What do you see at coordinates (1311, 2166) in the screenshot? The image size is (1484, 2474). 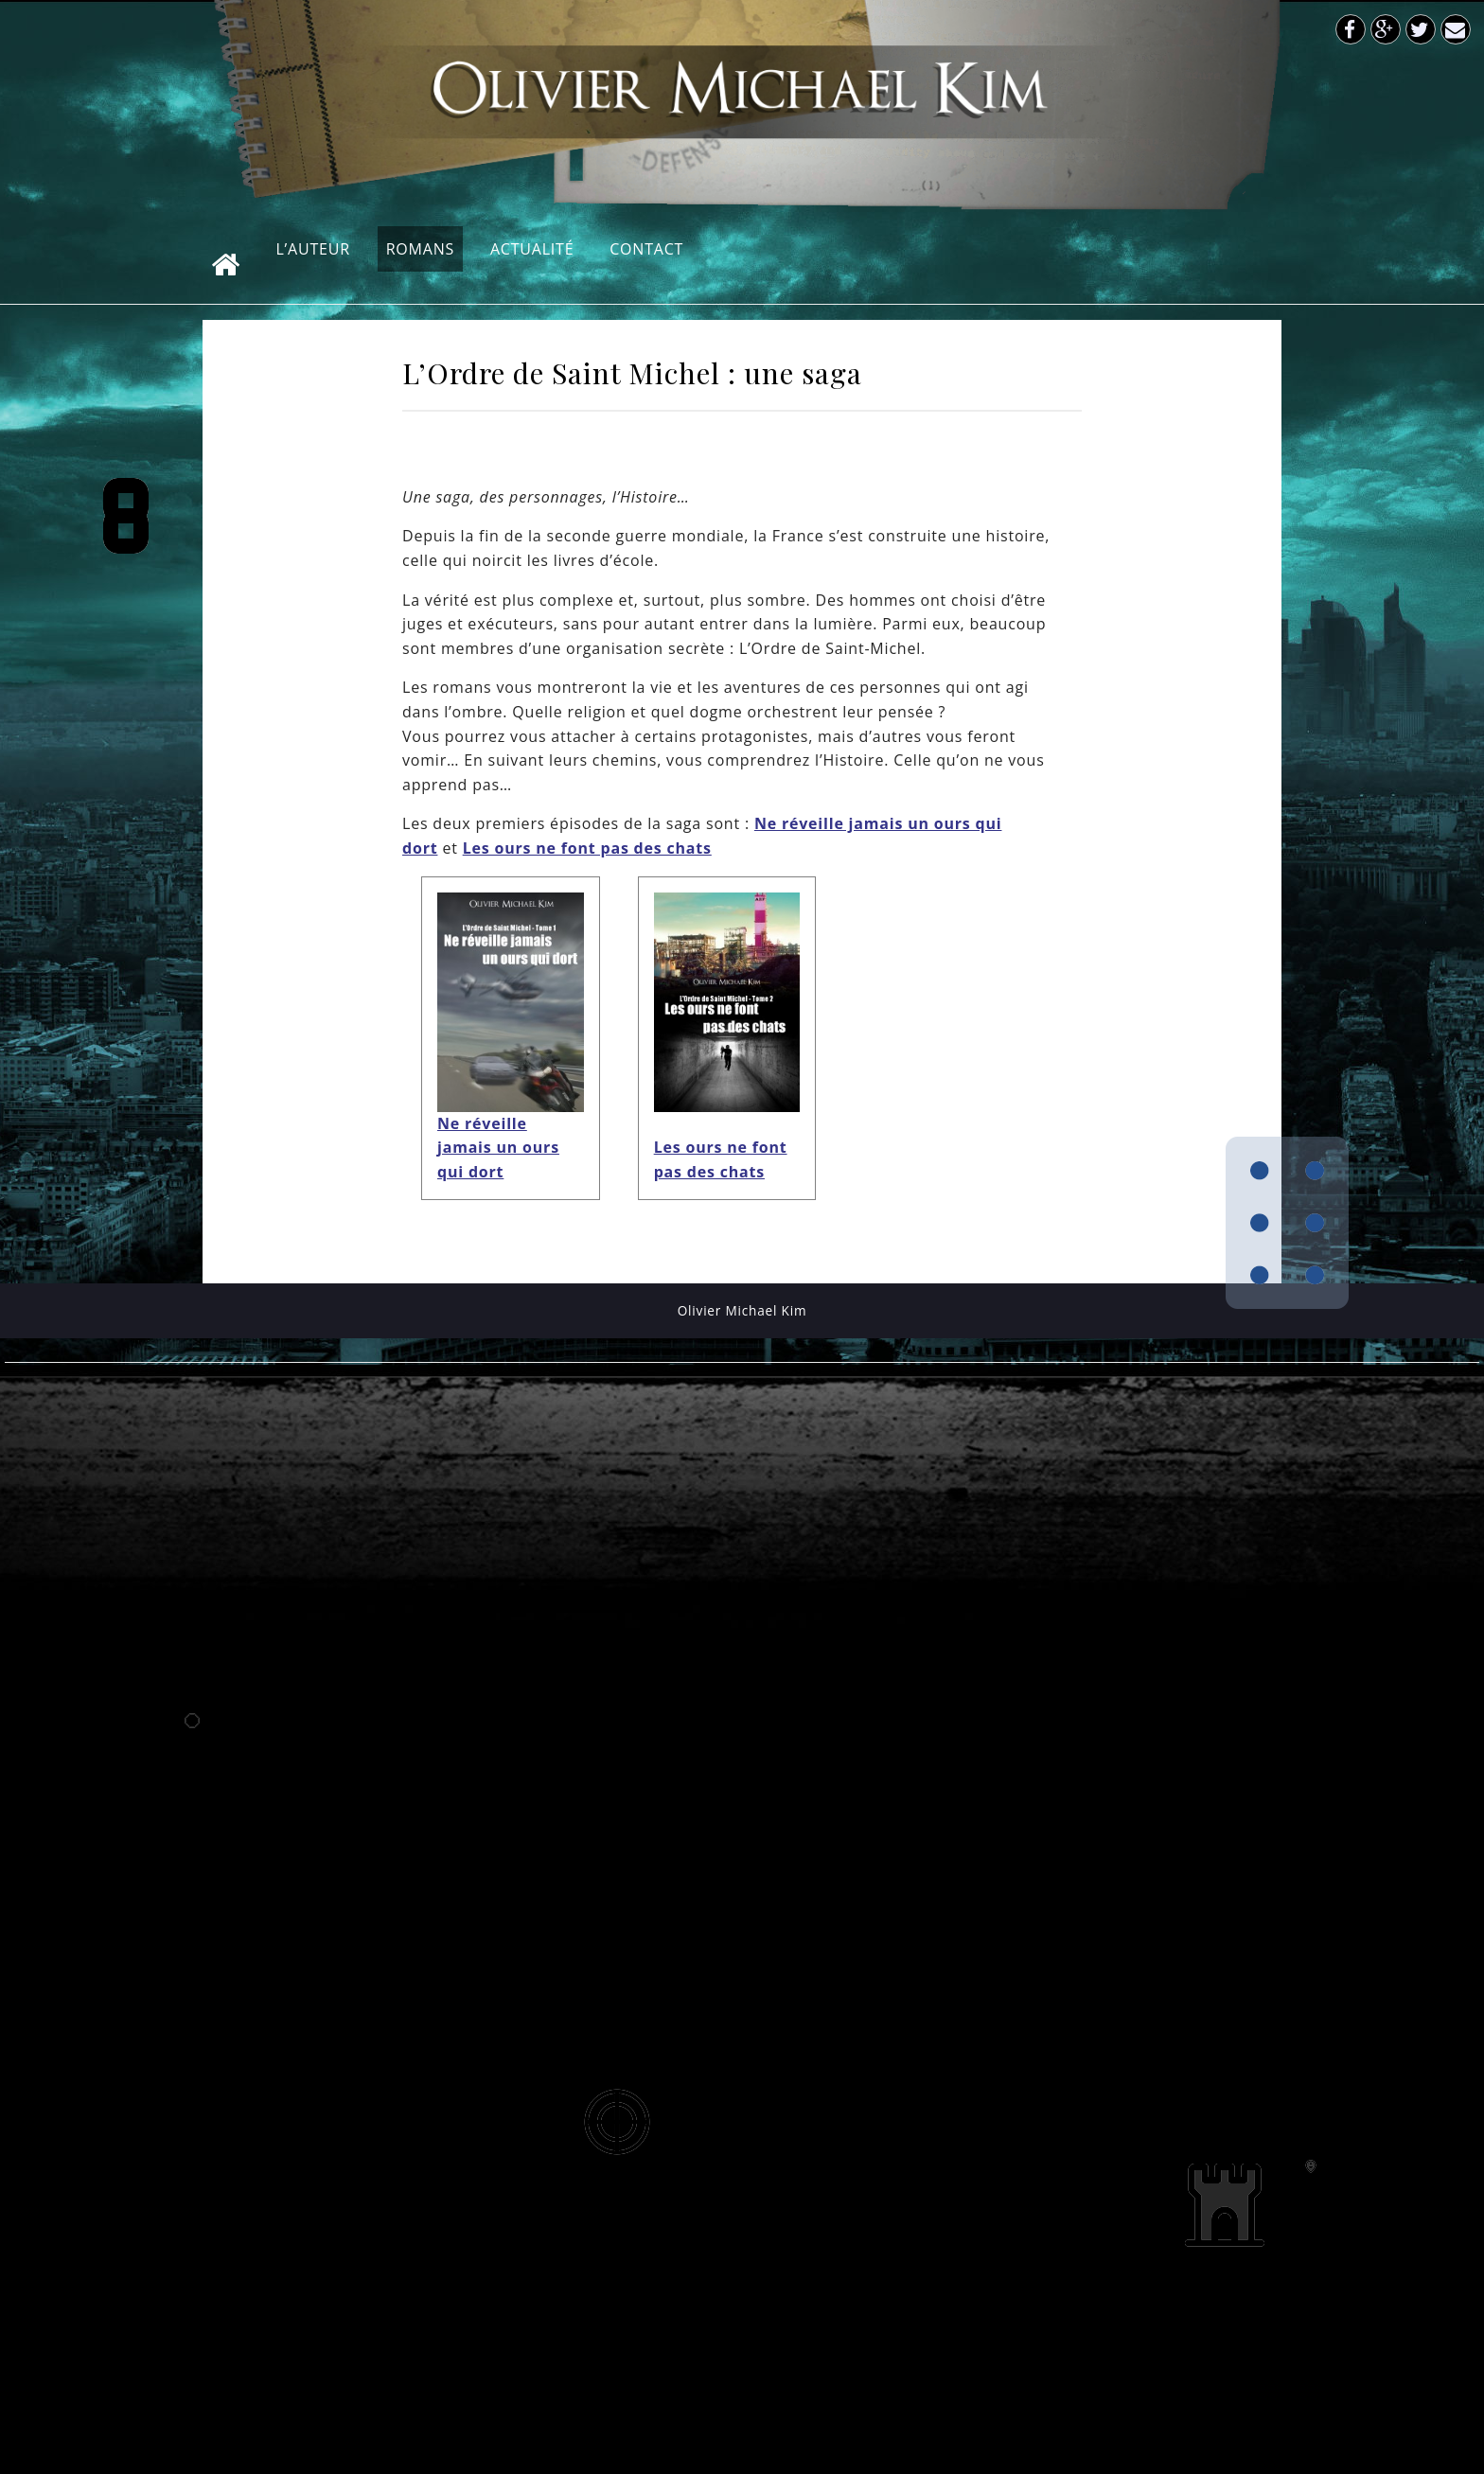 I see `view a person's location on the map` at bounding box center [1311, 2166].